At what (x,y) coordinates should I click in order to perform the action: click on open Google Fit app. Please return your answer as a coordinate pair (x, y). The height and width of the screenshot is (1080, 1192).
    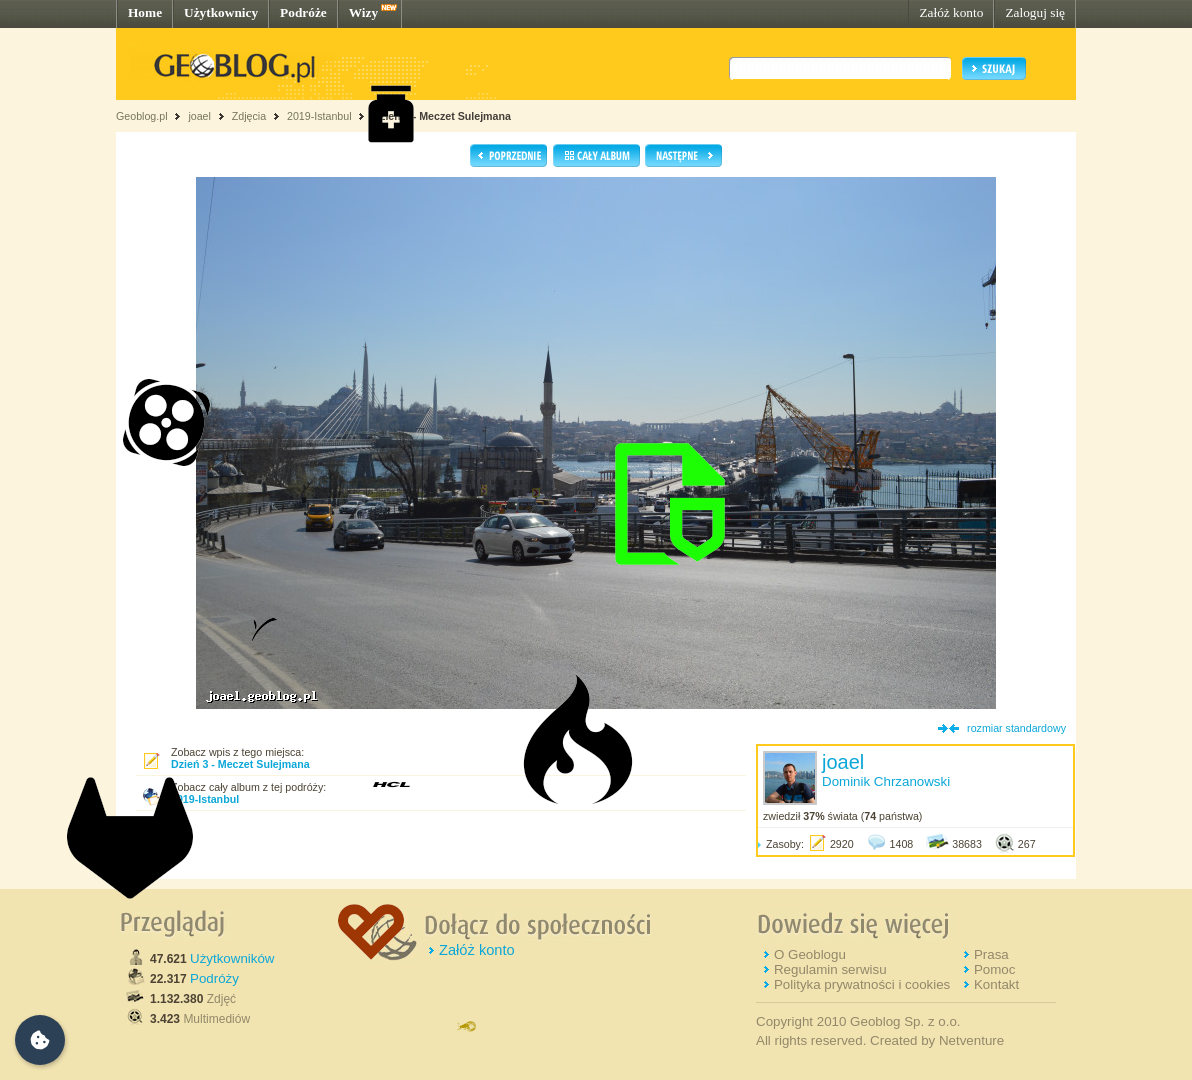
    Looking at the image, I should click on (371, 932).